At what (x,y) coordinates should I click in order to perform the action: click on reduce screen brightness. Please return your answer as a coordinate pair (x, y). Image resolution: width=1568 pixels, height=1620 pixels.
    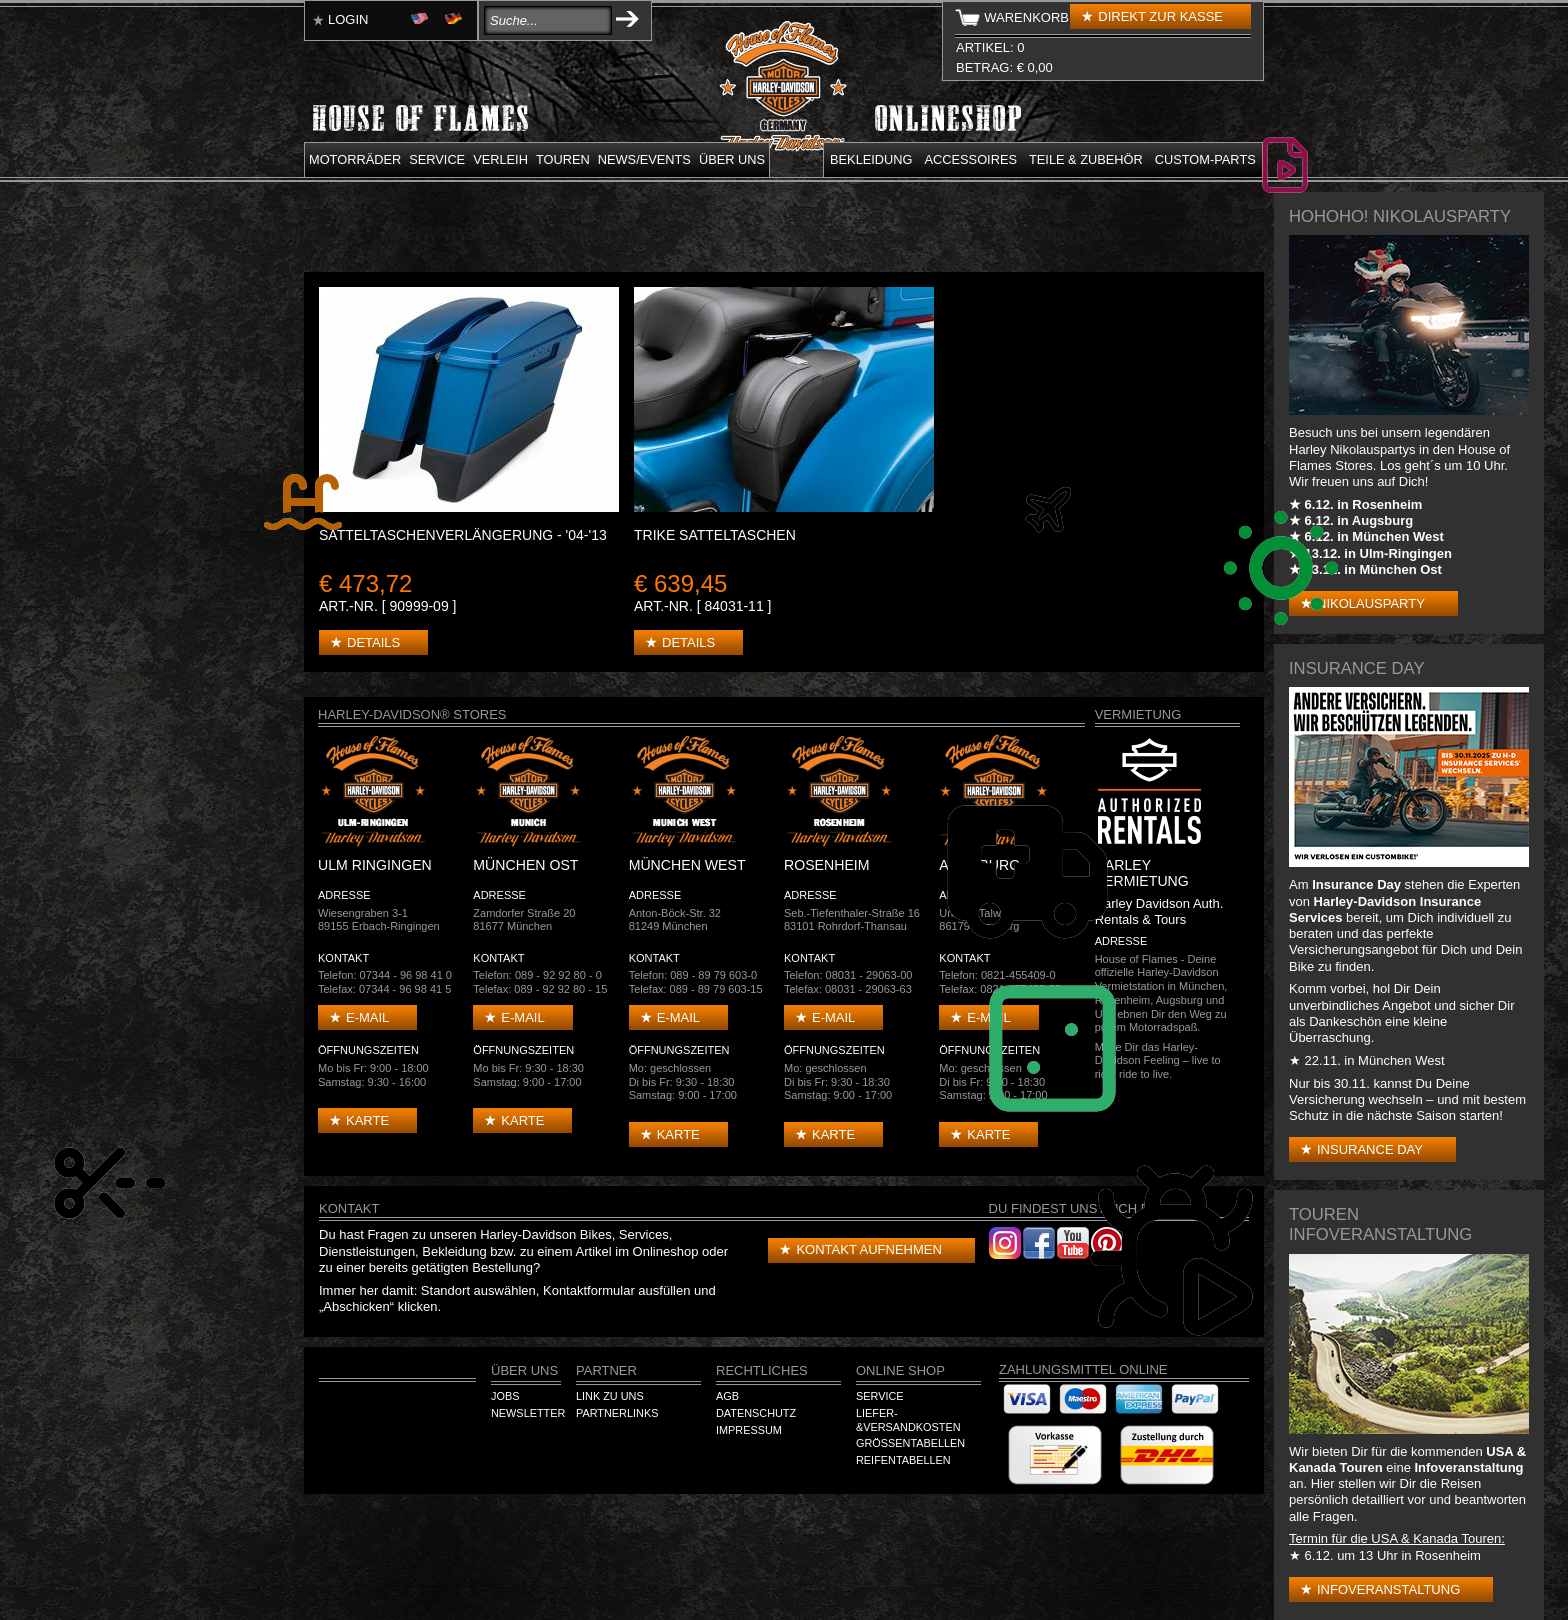
    Looking at the image, I should click on (1281, 568).